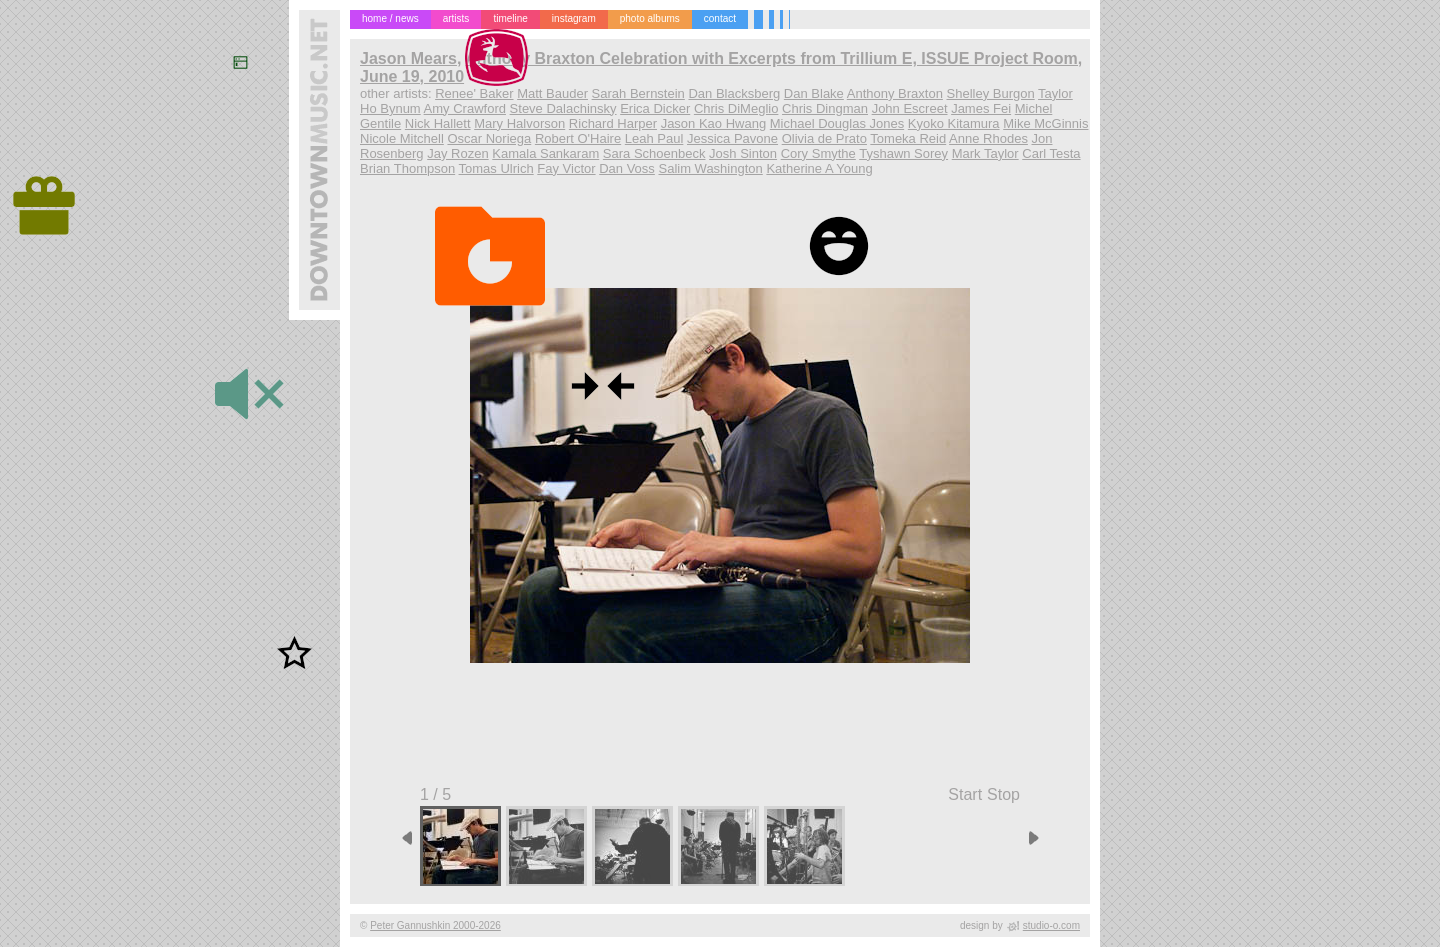 This screenshot has width=1440, height=947. Describe the element at coordinates (294, 653) in the screenshot. I see `add item to favorites` at that location.